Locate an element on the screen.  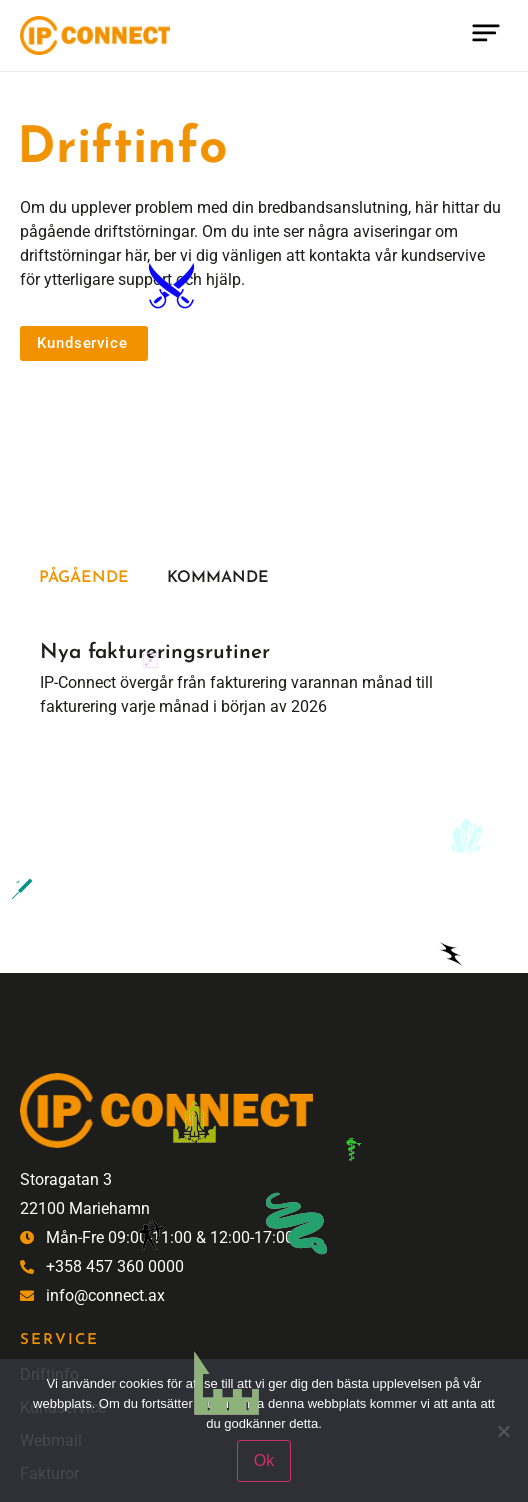
launch or deploy an application is located at coordinates (194, 1121).